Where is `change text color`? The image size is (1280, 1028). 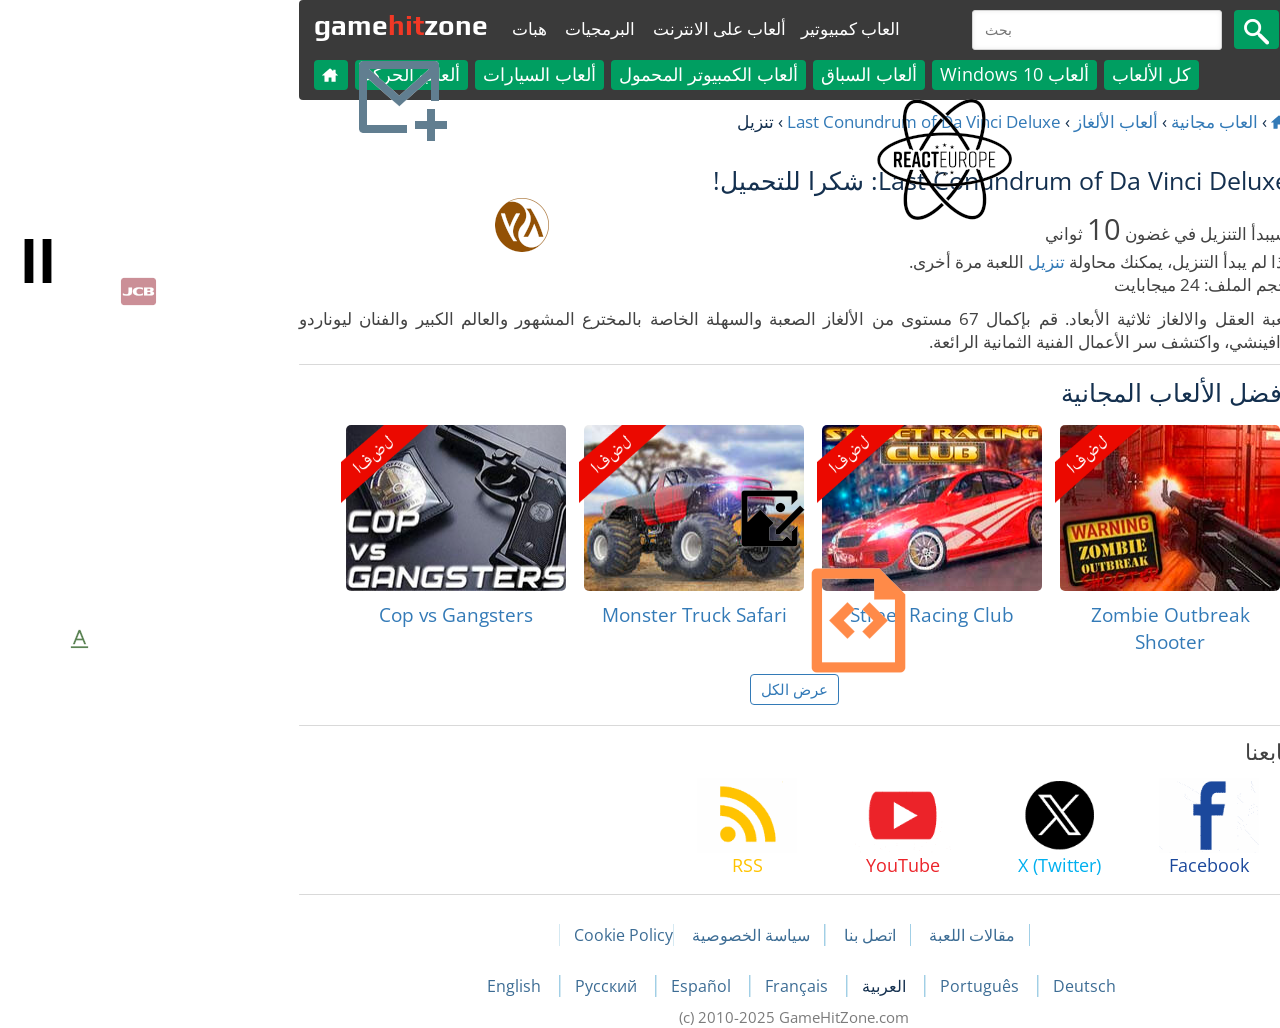
change text color is located at coordinates (79, 638).